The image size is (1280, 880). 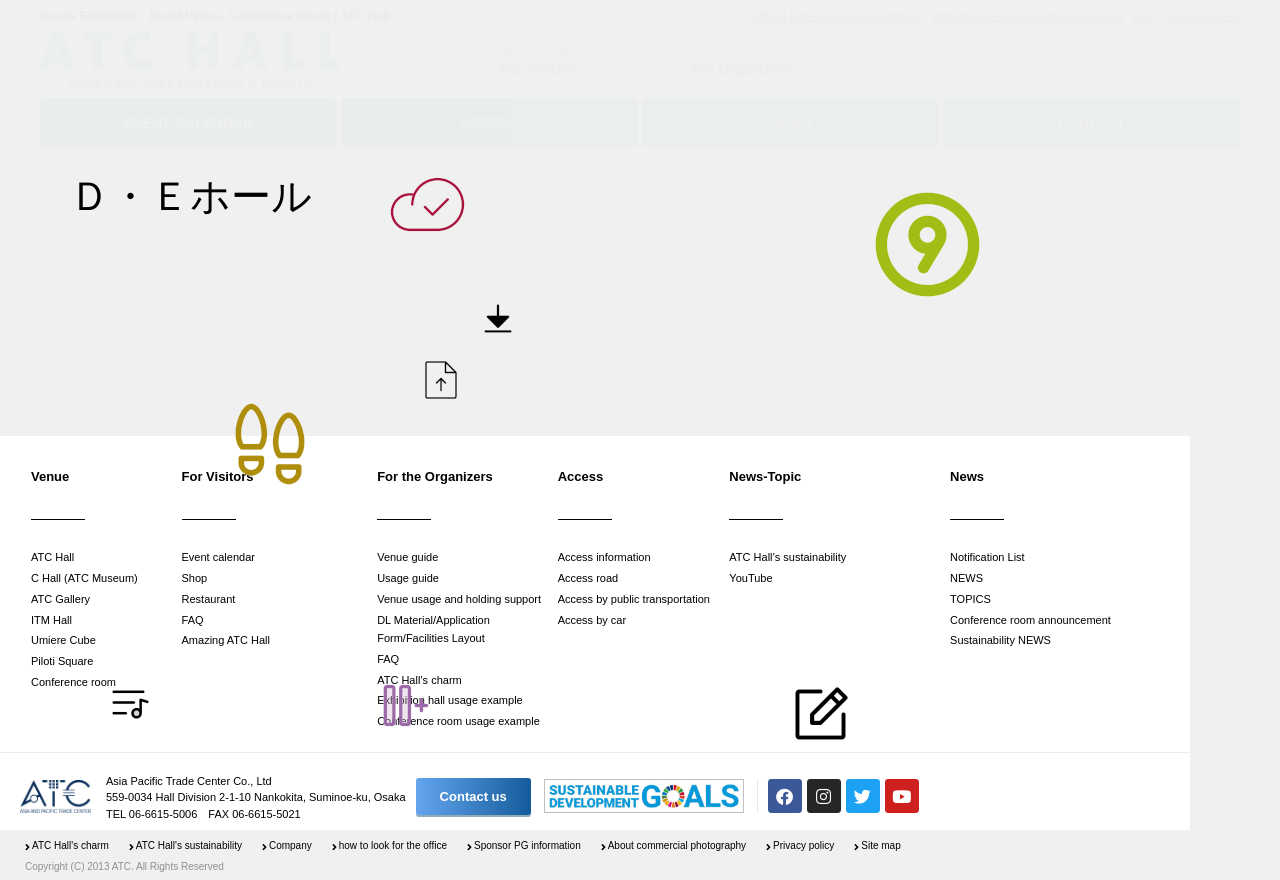 I want to click on view or manage your playlist, so click(x=128, y=702).